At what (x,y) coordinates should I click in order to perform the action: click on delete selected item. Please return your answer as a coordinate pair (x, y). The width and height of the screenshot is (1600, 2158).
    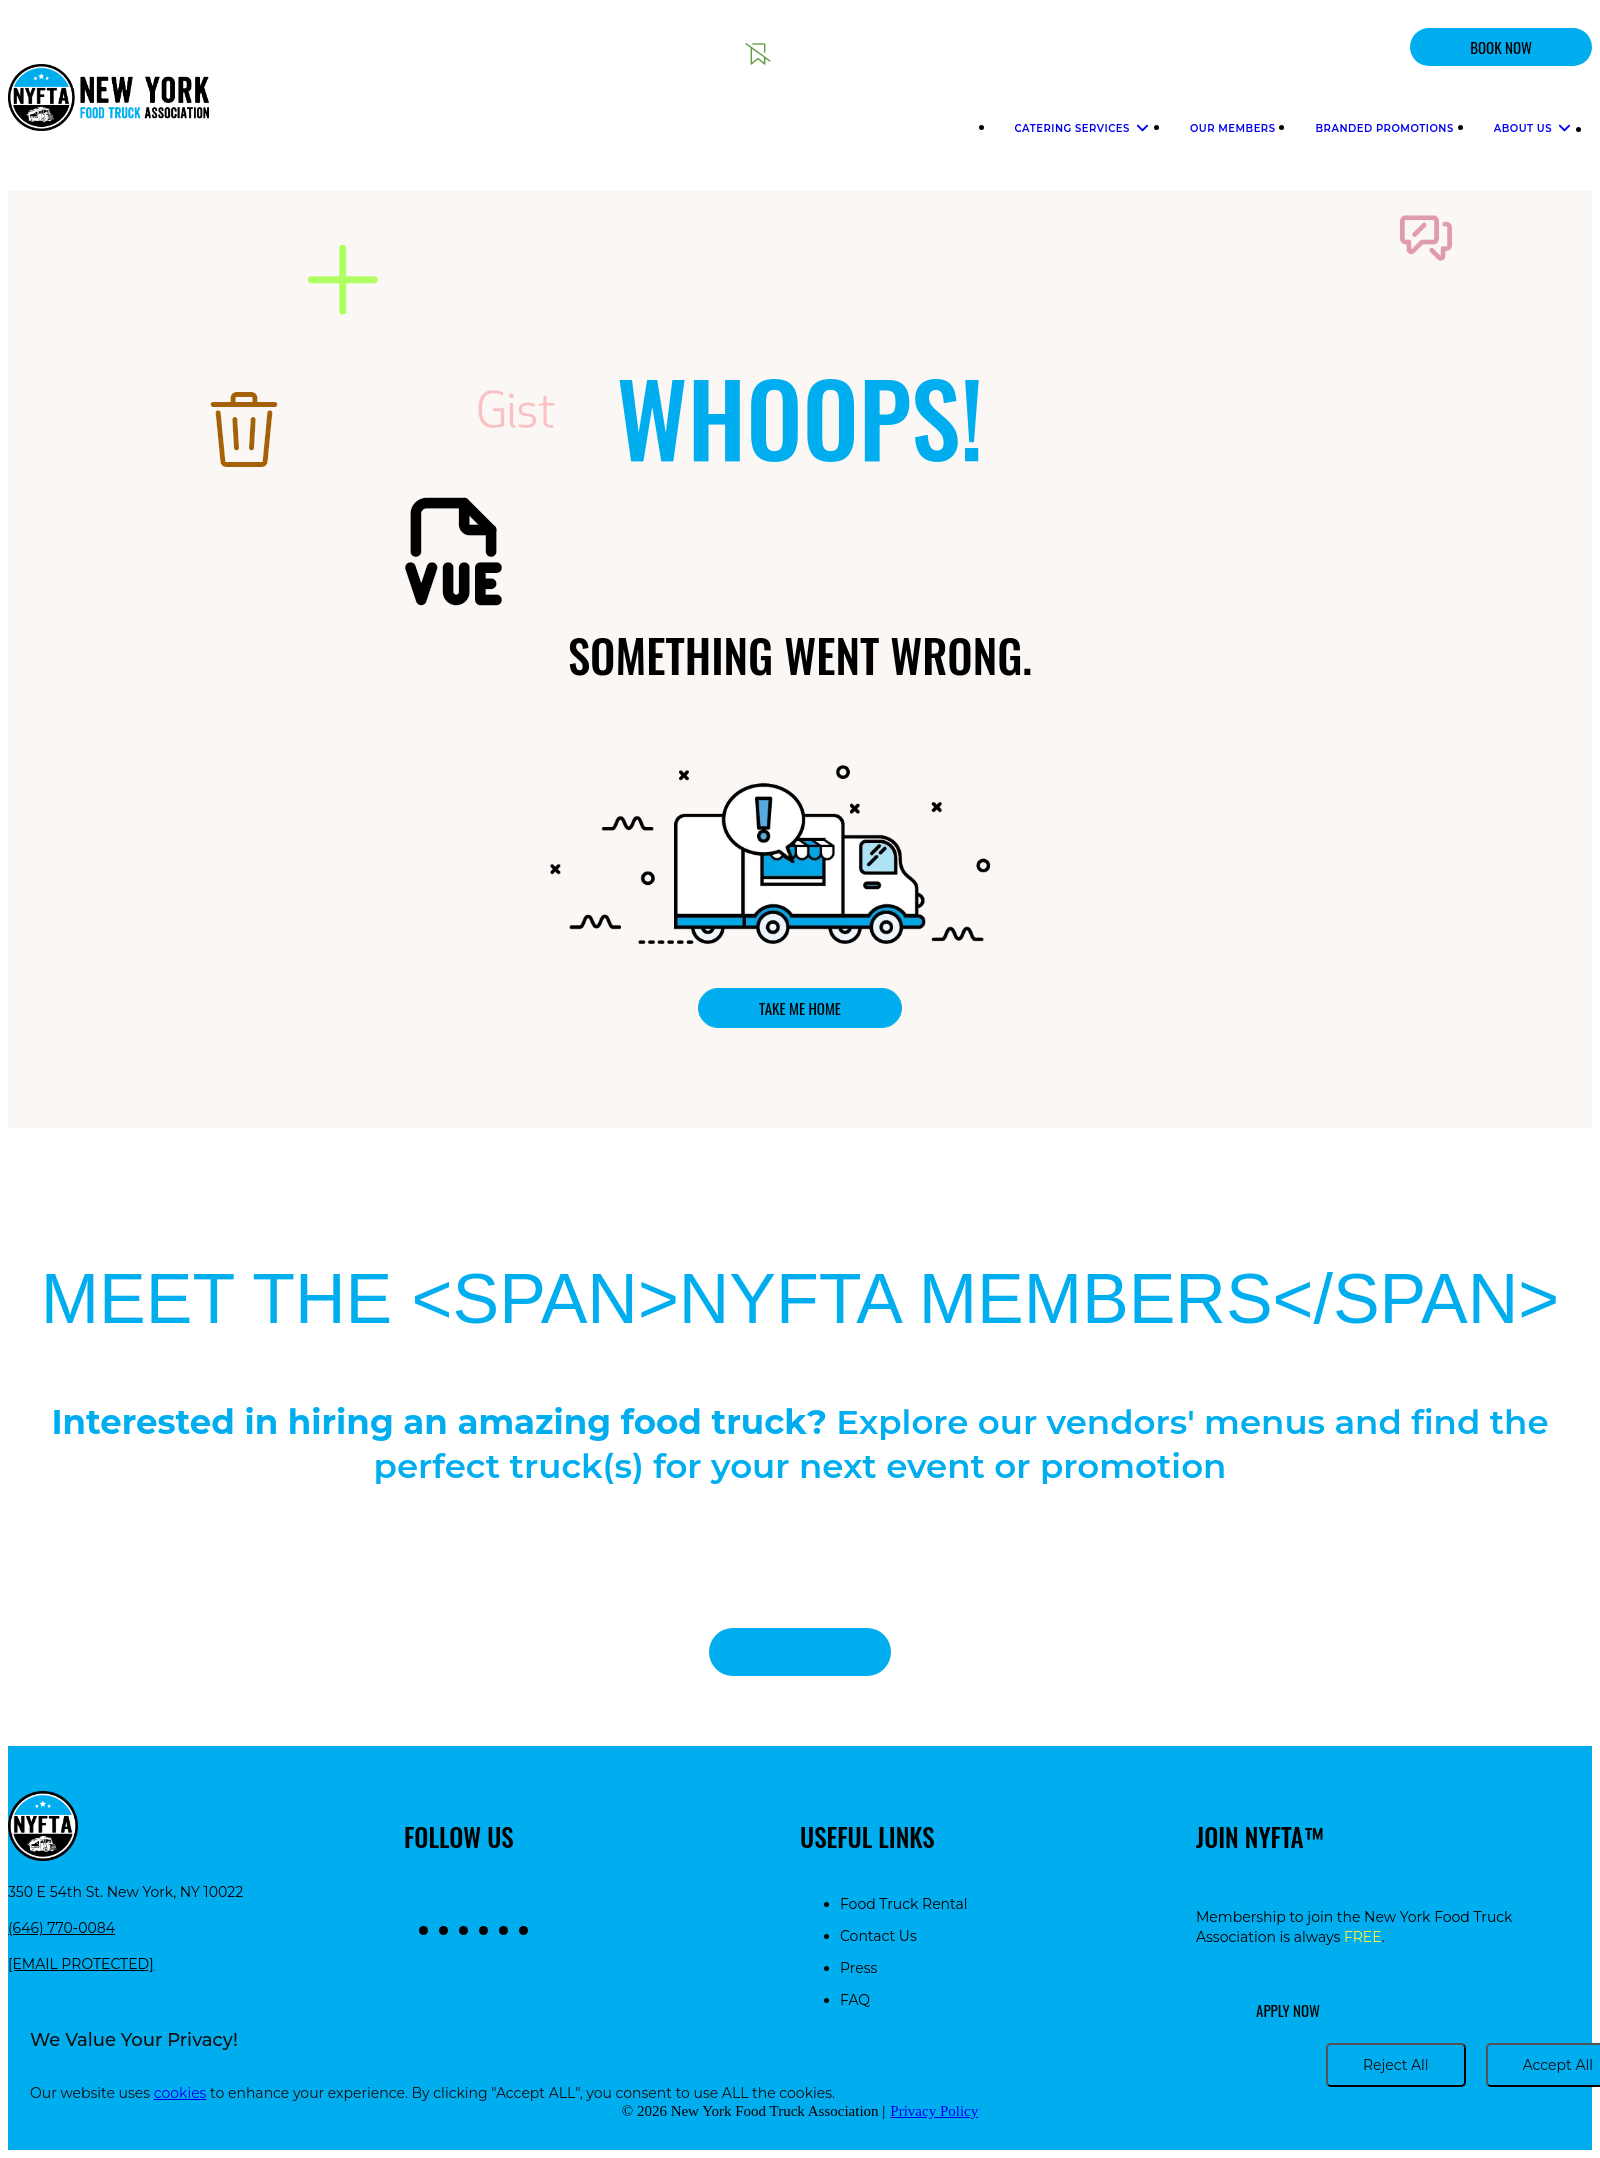
    Looking at the image, I should click on (244, 432).